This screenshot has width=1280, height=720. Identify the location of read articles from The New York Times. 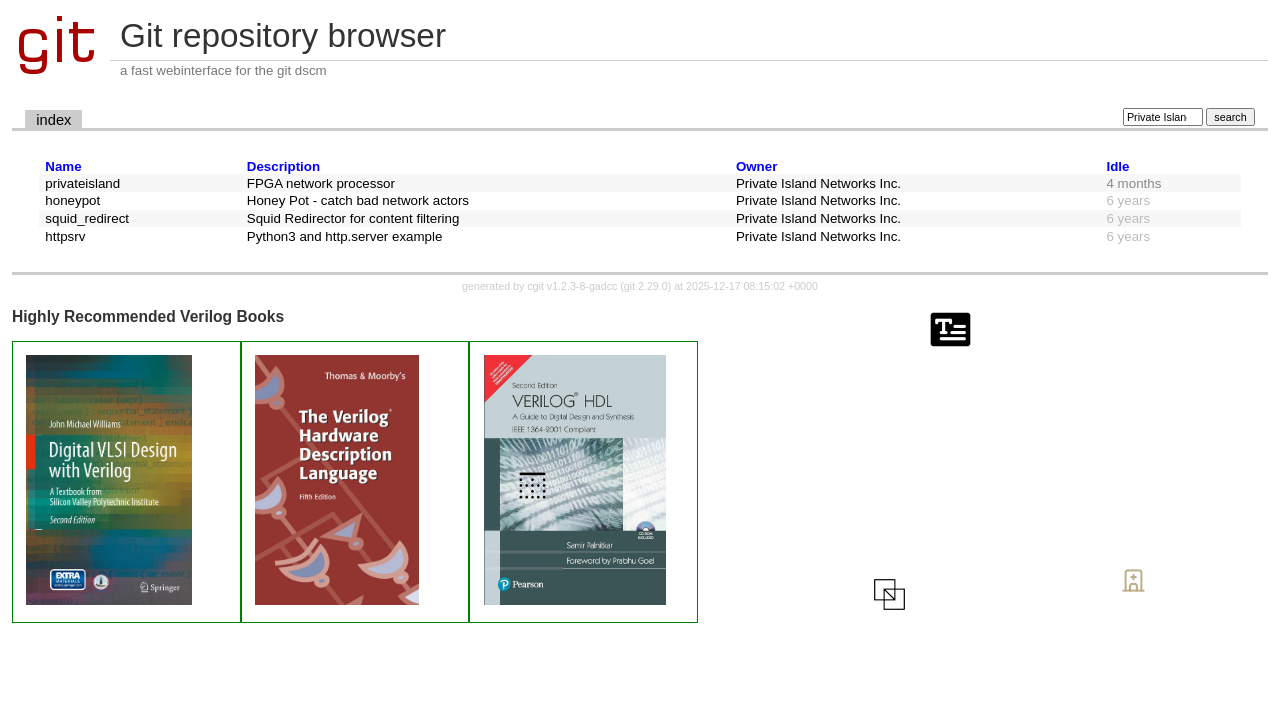
(950, 329).